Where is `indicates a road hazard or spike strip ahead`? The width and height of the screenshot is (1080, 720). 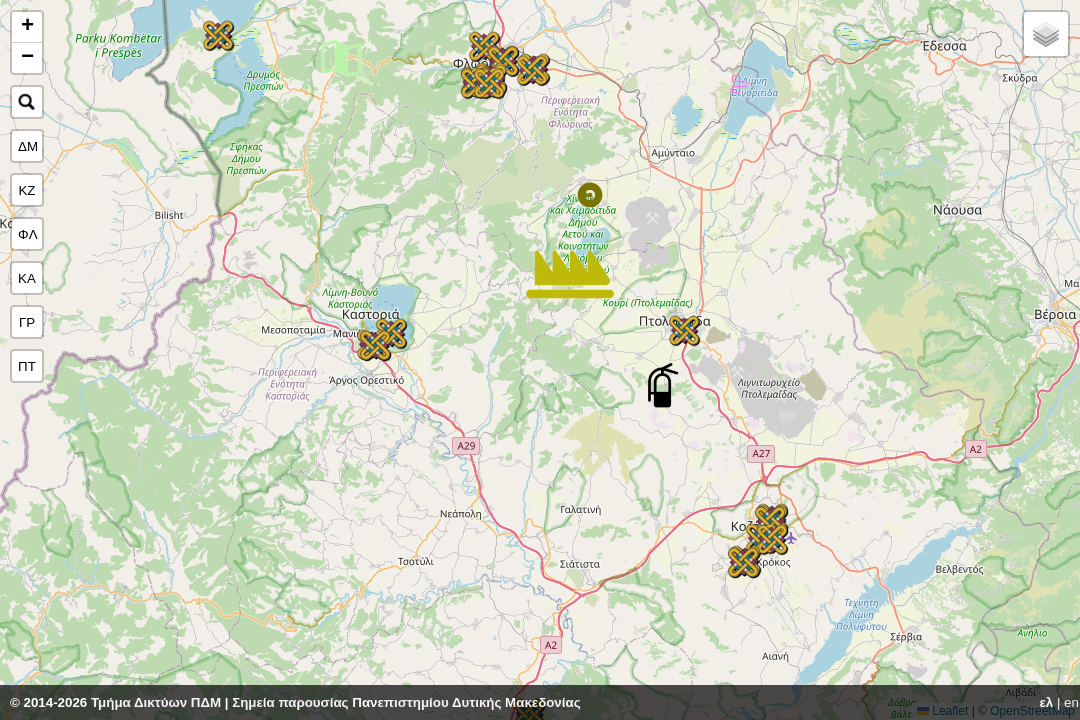 indicates a road hazard or spike strip ahead is located at coordinates (570, 272).